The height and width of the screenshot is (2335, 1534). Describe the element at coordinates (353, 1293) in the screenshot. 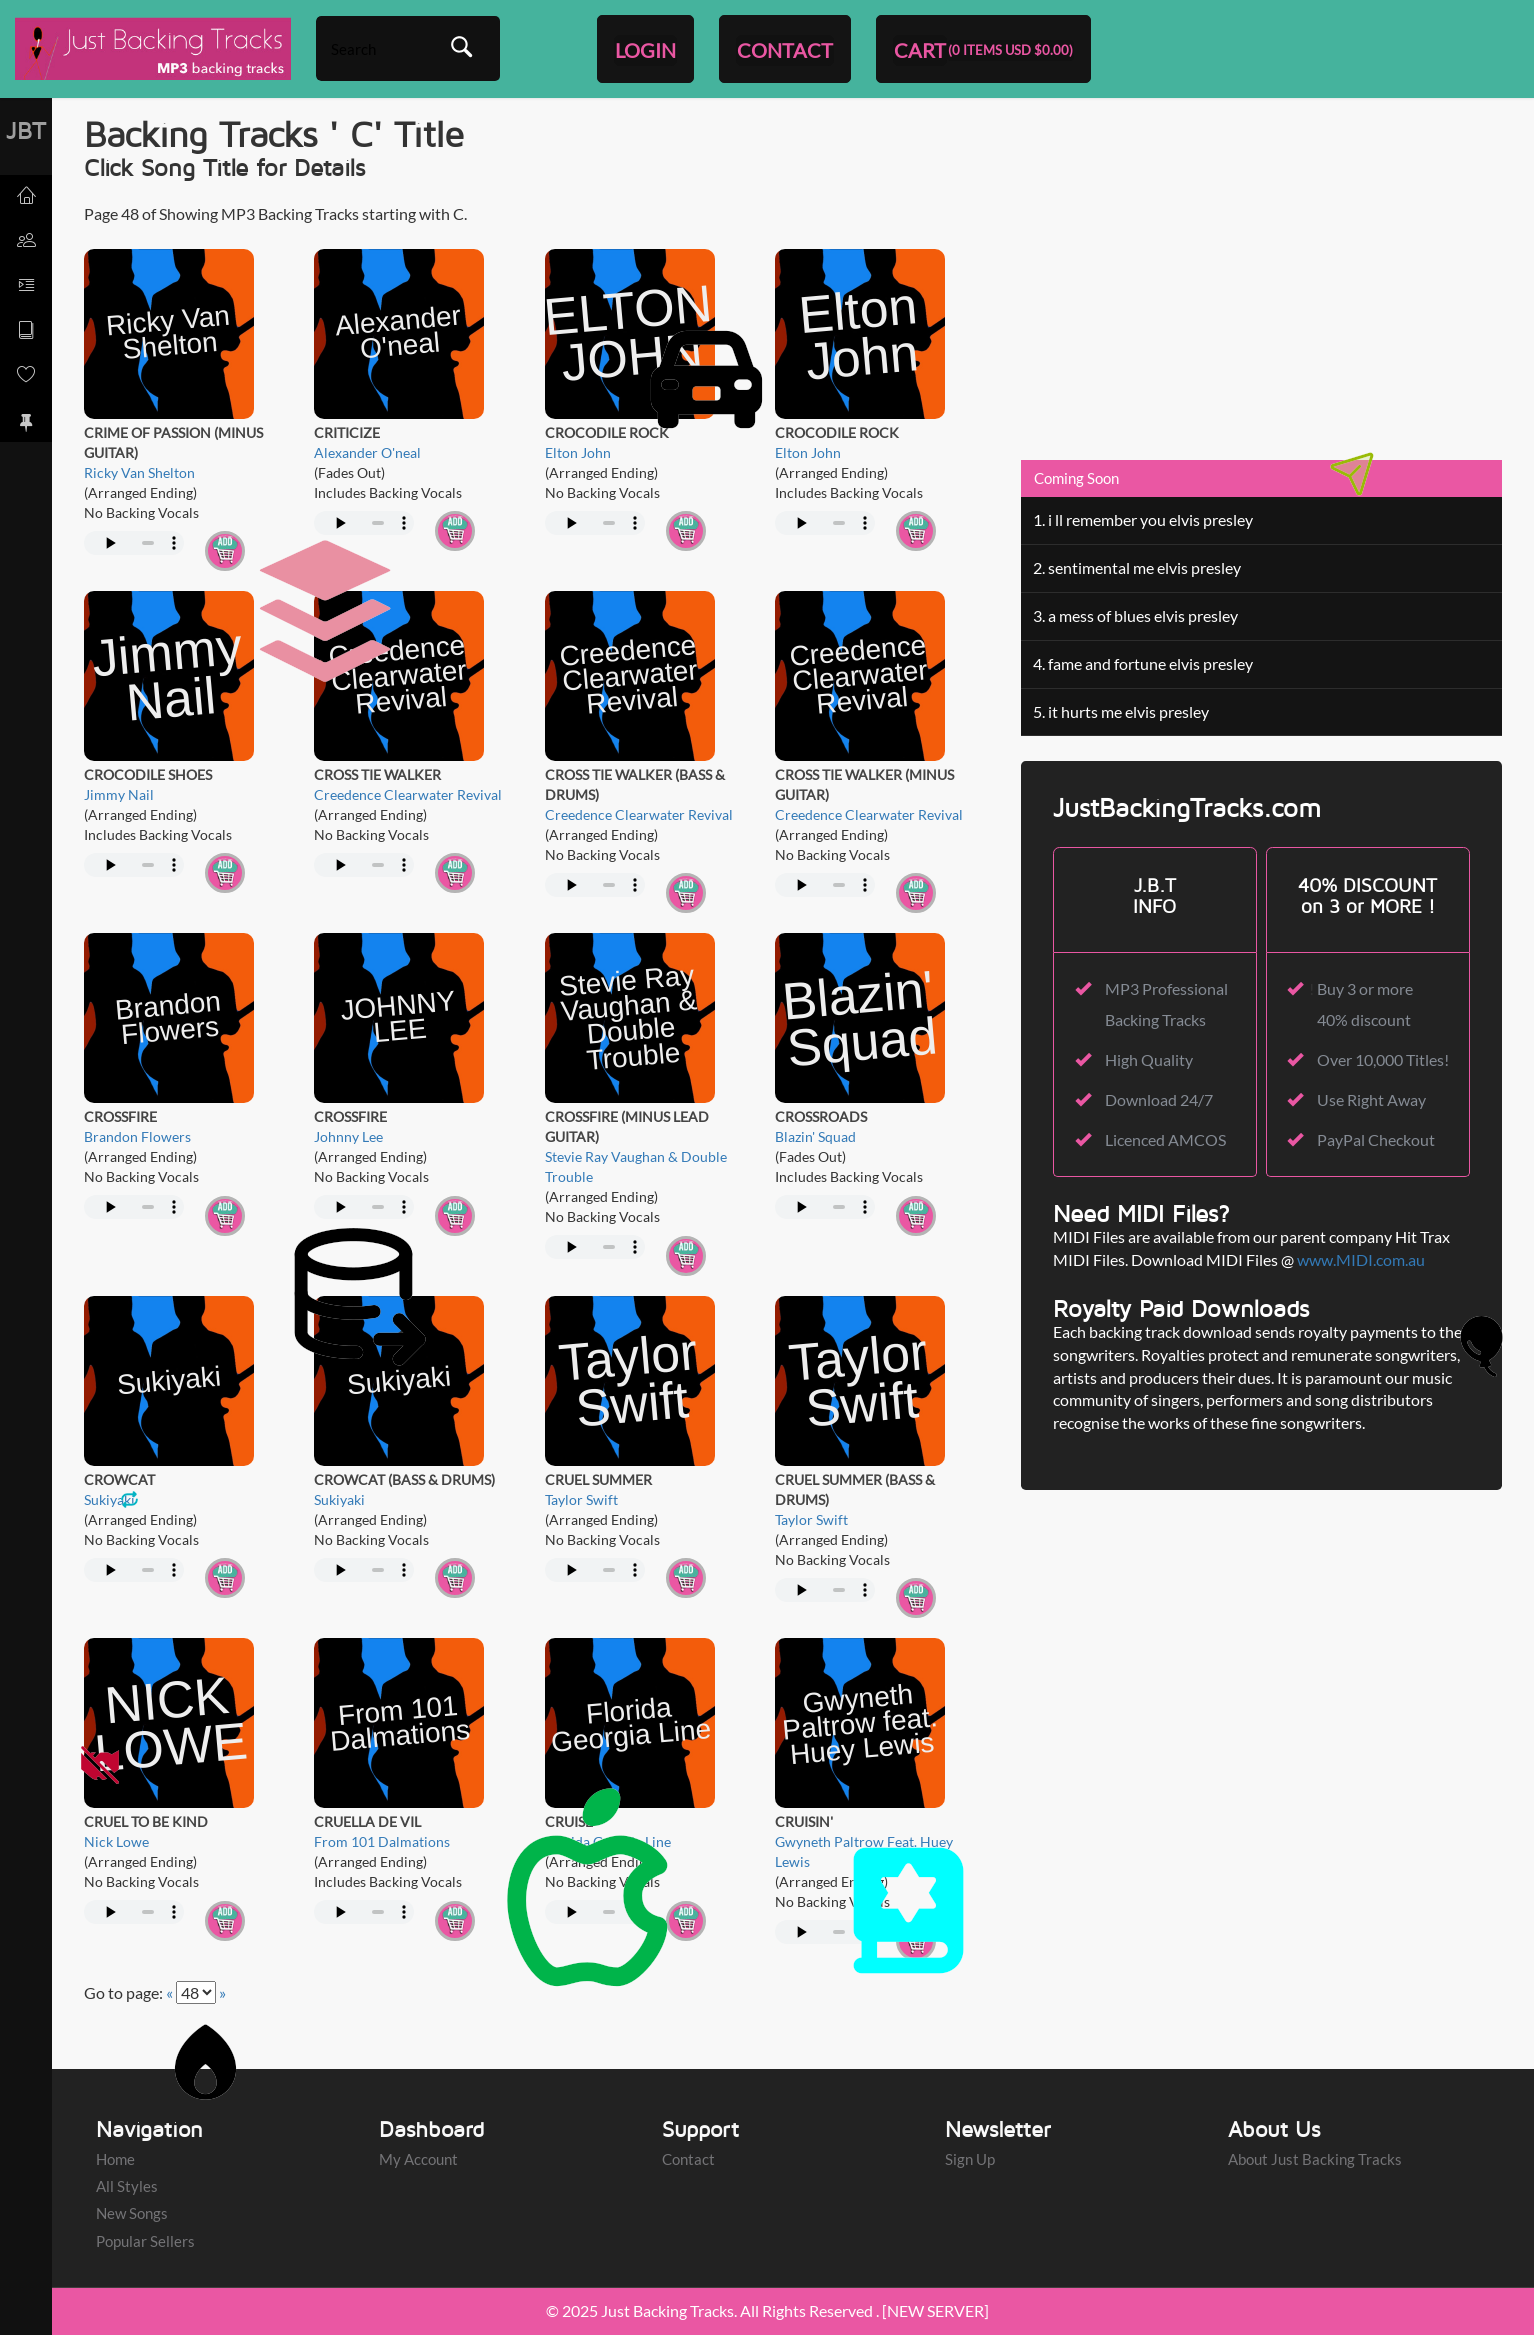

I see `export data from database` at that location.